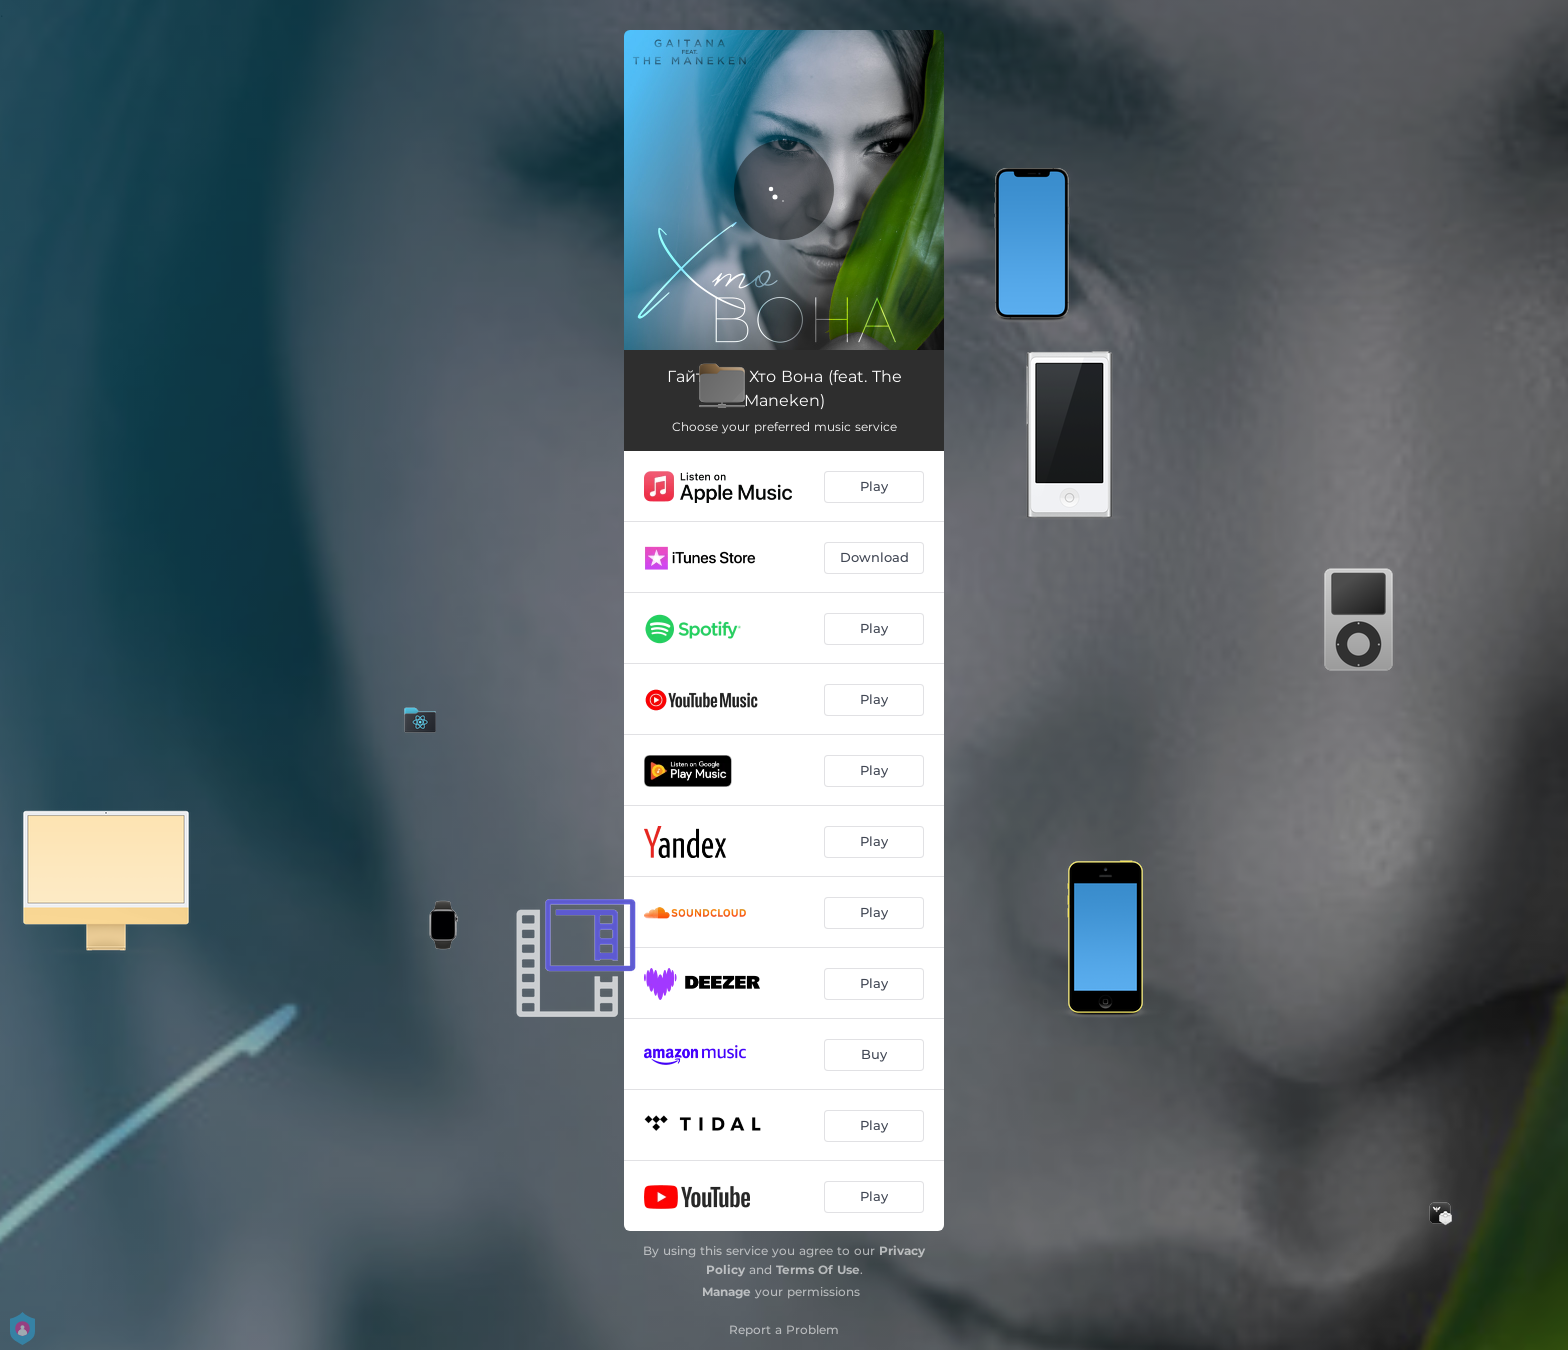 The image size is (1568, 1350). Describe the element at coordinates (1105, 939) in the screenshot. I see `connected iPhone 5c device` at that location.